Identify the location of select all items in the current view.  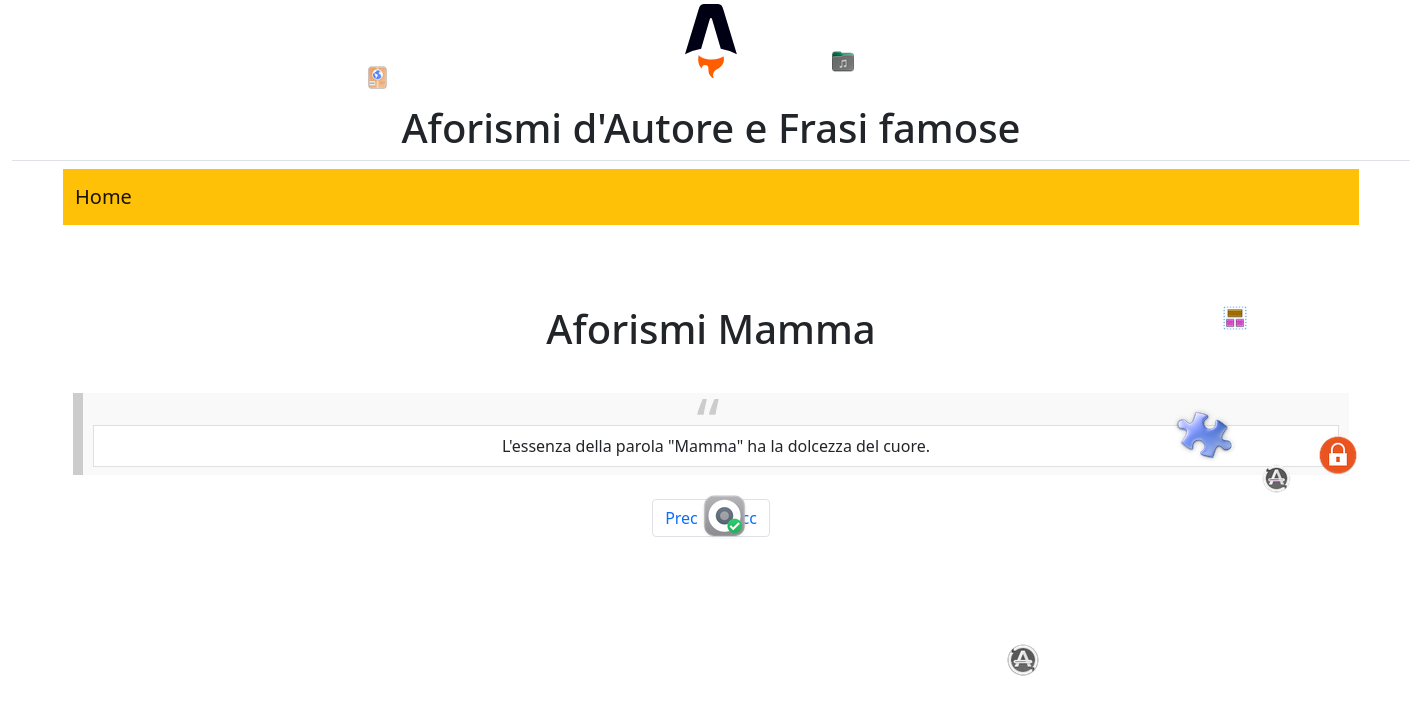
(1235, 318).